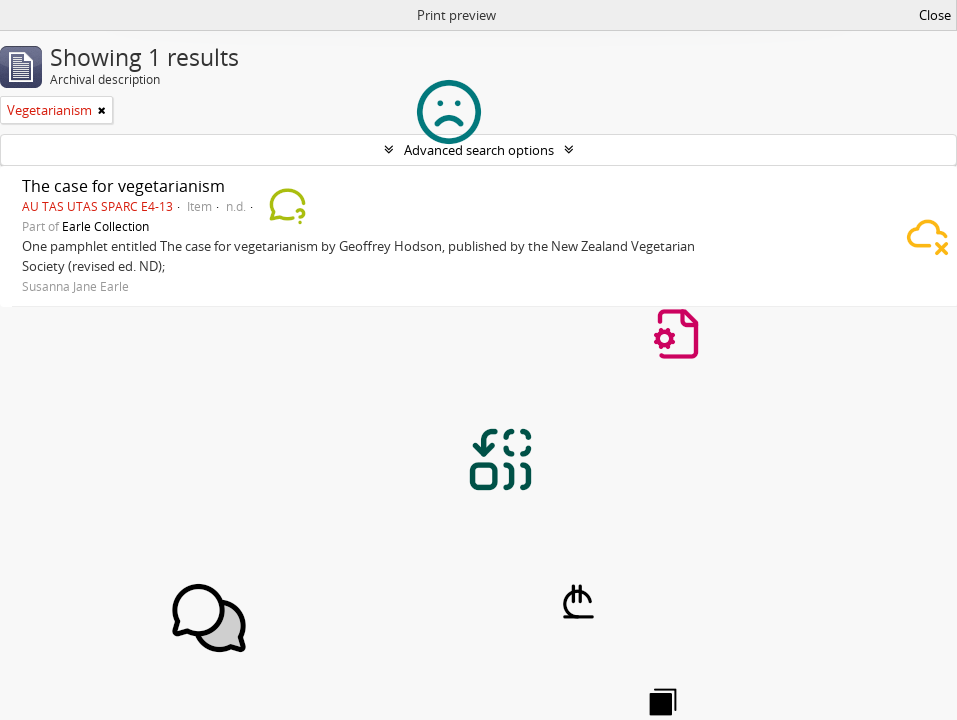  What do you see at coordinates (500, 459) in the screenshot?
I see `replace all matching instances in a document` at bounding box center [500, 459].